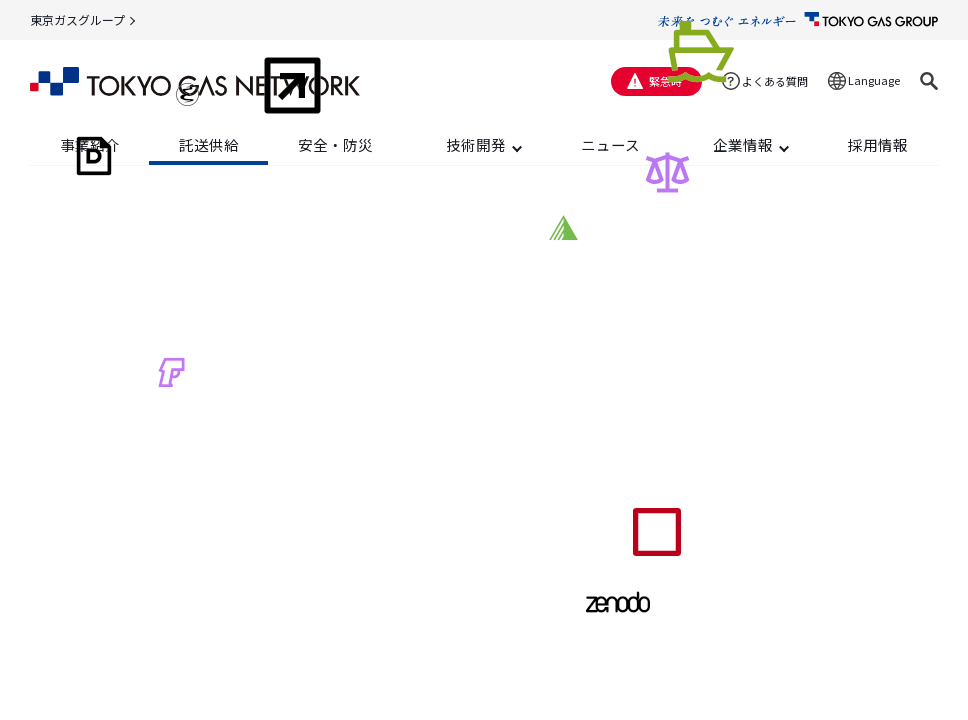 This screenshot has height=720, width=968. Describe the element at coordinates (171, 372) in the screenshot. I see `check temperature or thermal readings` at that location.